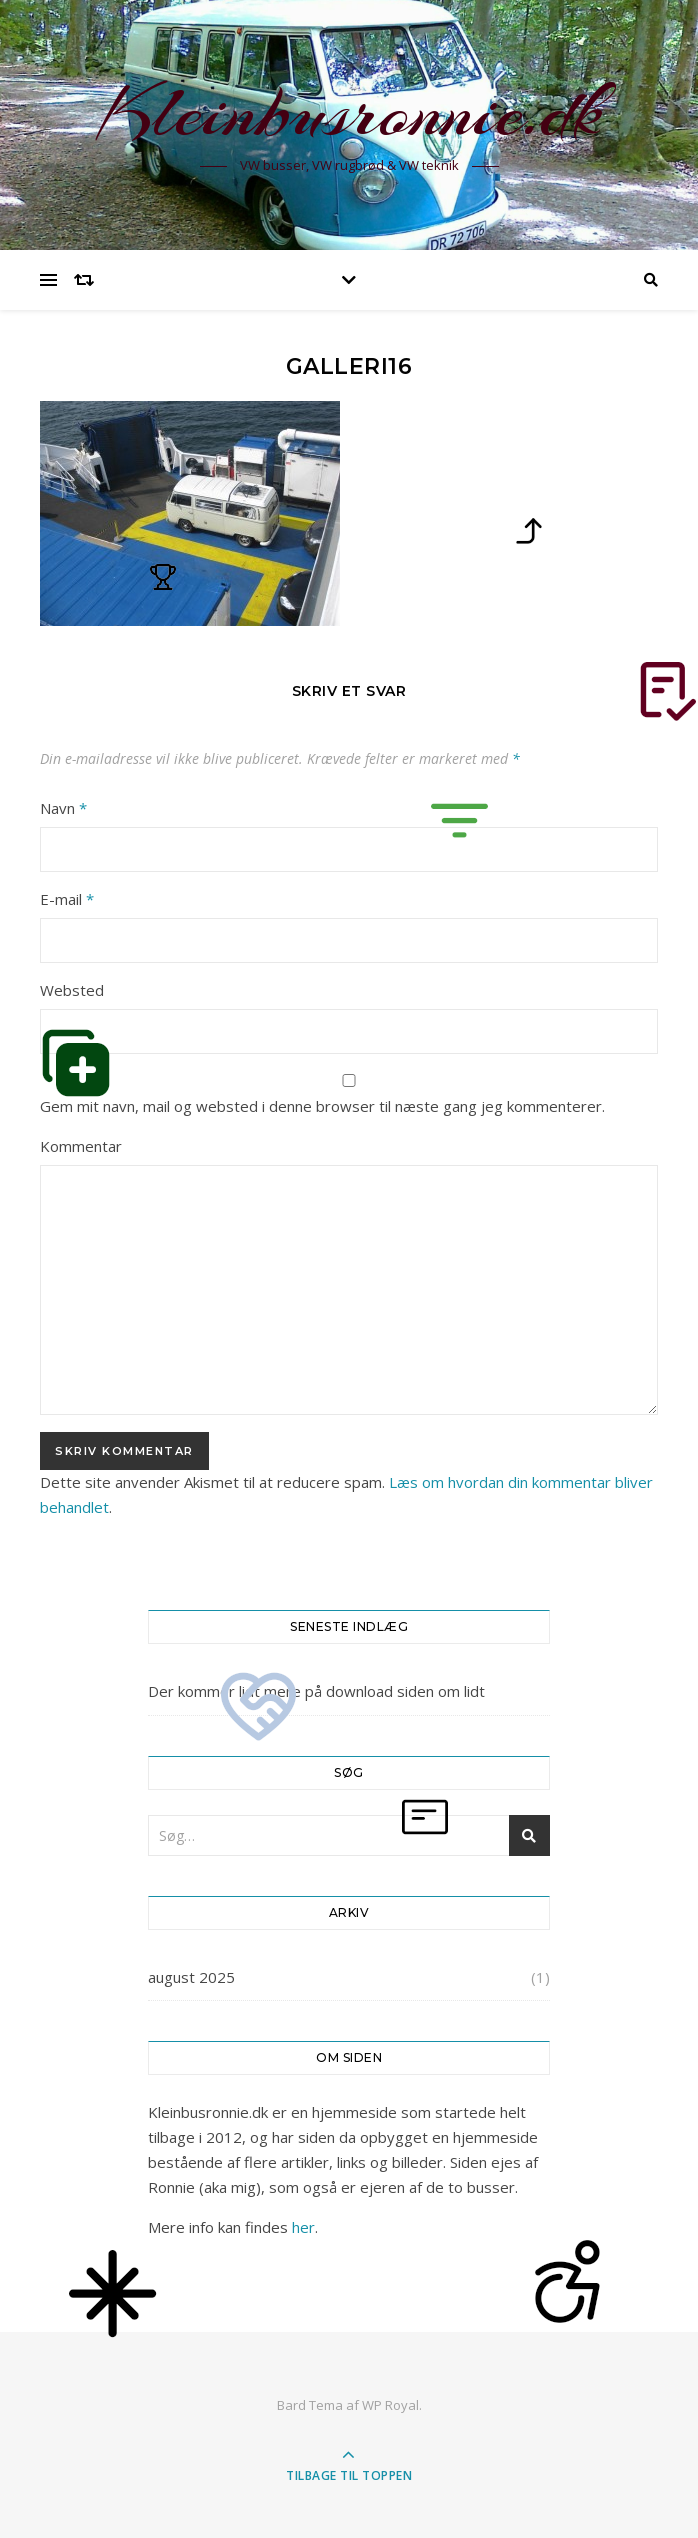 The height and width of the screenshot is (2538, 698). What do you see at coordinates (459, 821) in the screenshot?
I see `filter or sort list items` at bounding box center [459, 821].